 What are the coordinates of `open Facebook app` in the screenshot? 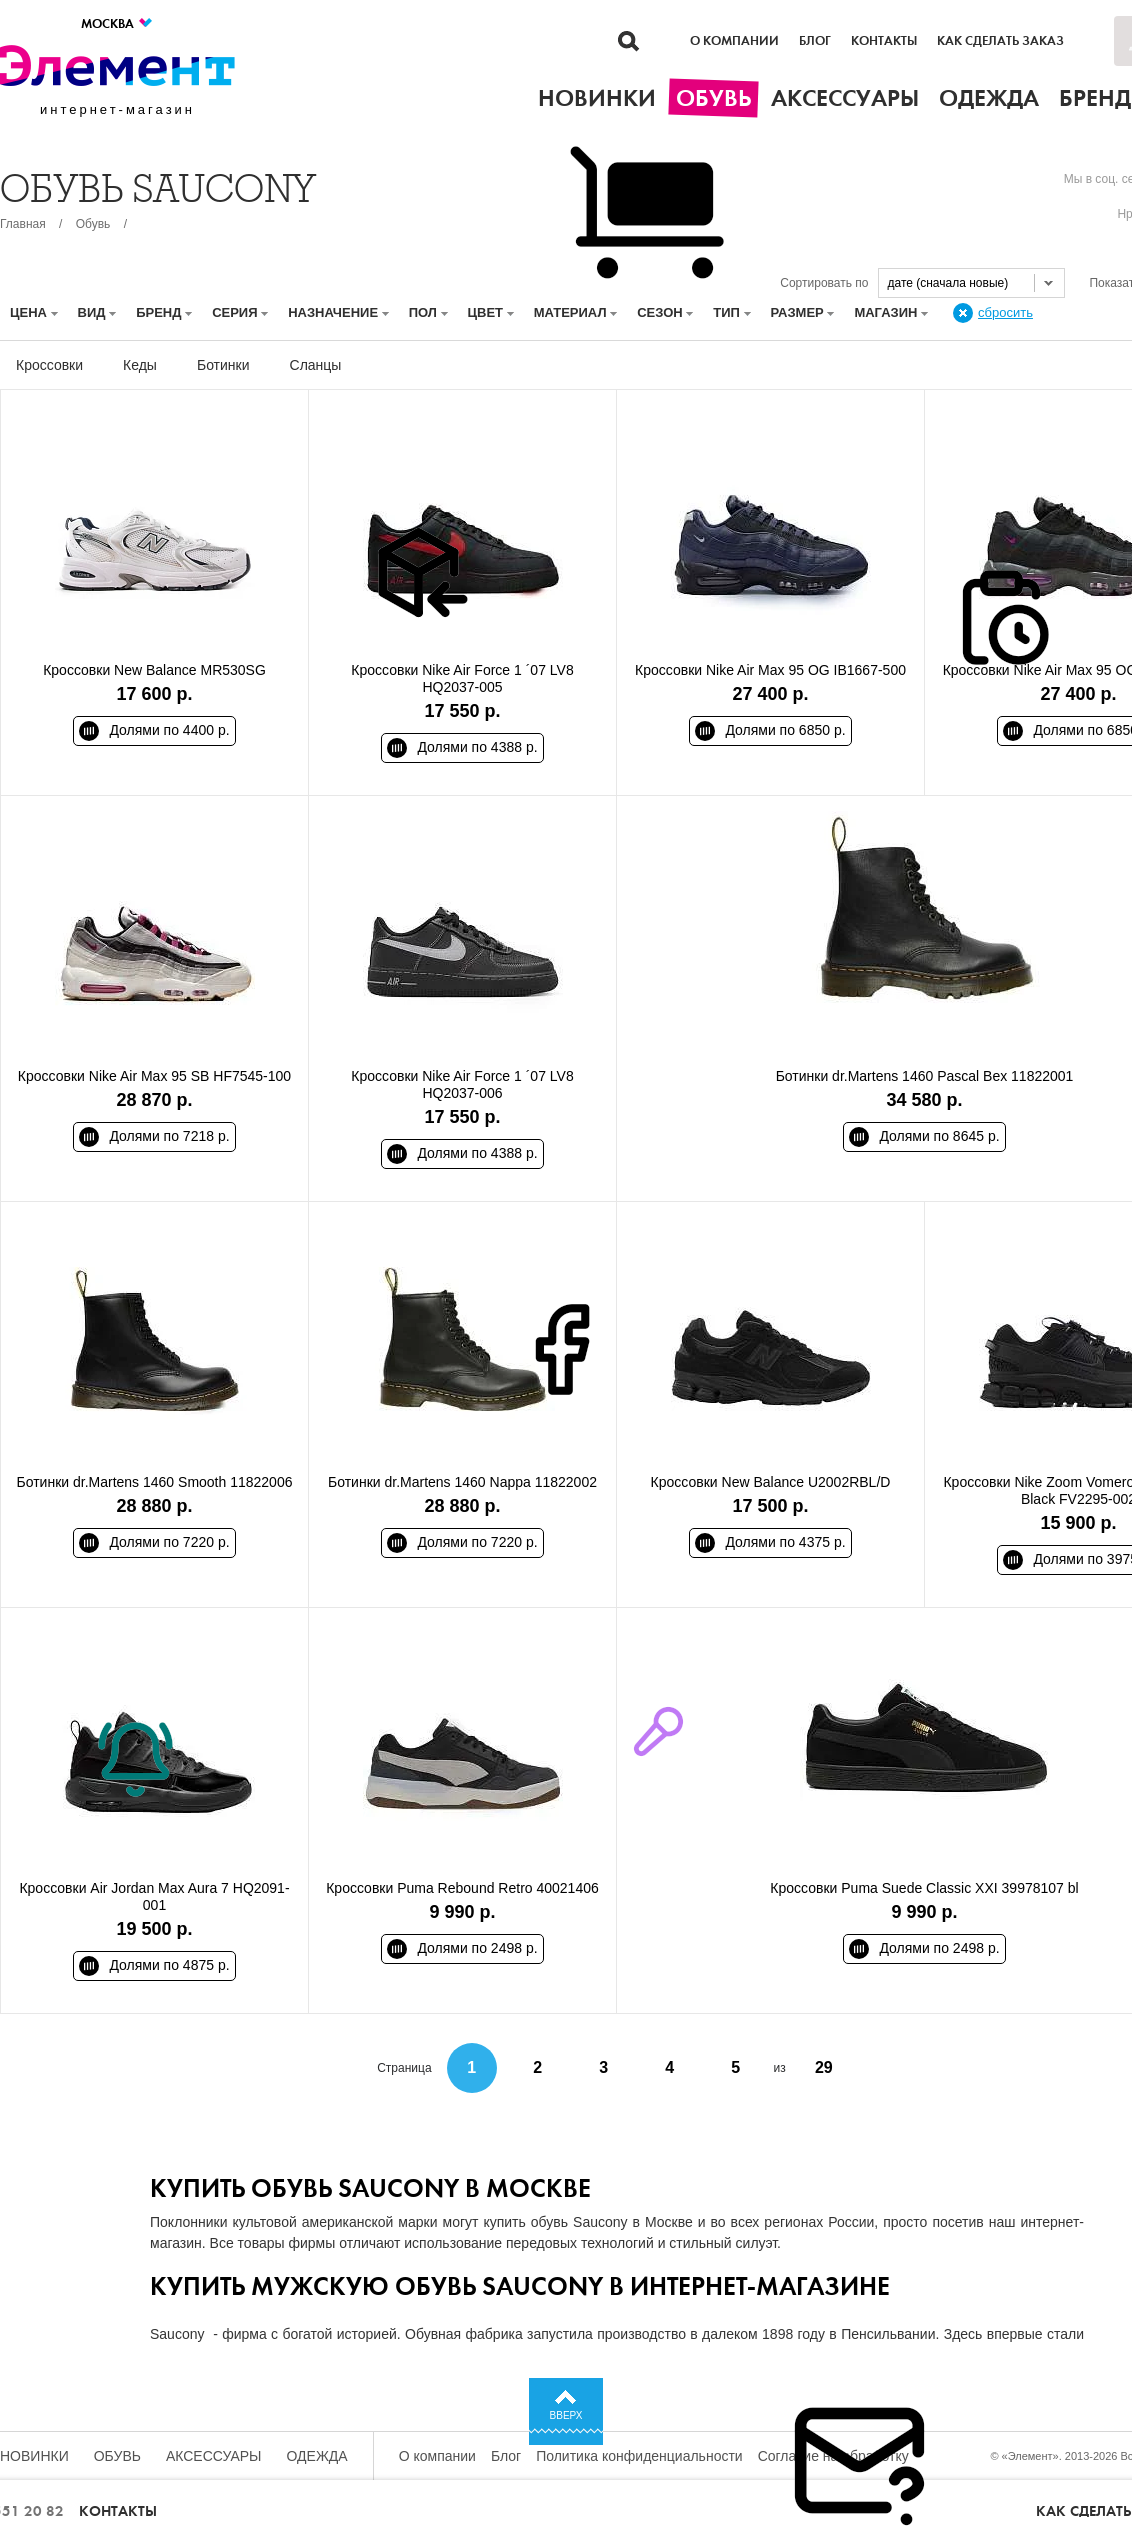 It's located at (560, 1349).